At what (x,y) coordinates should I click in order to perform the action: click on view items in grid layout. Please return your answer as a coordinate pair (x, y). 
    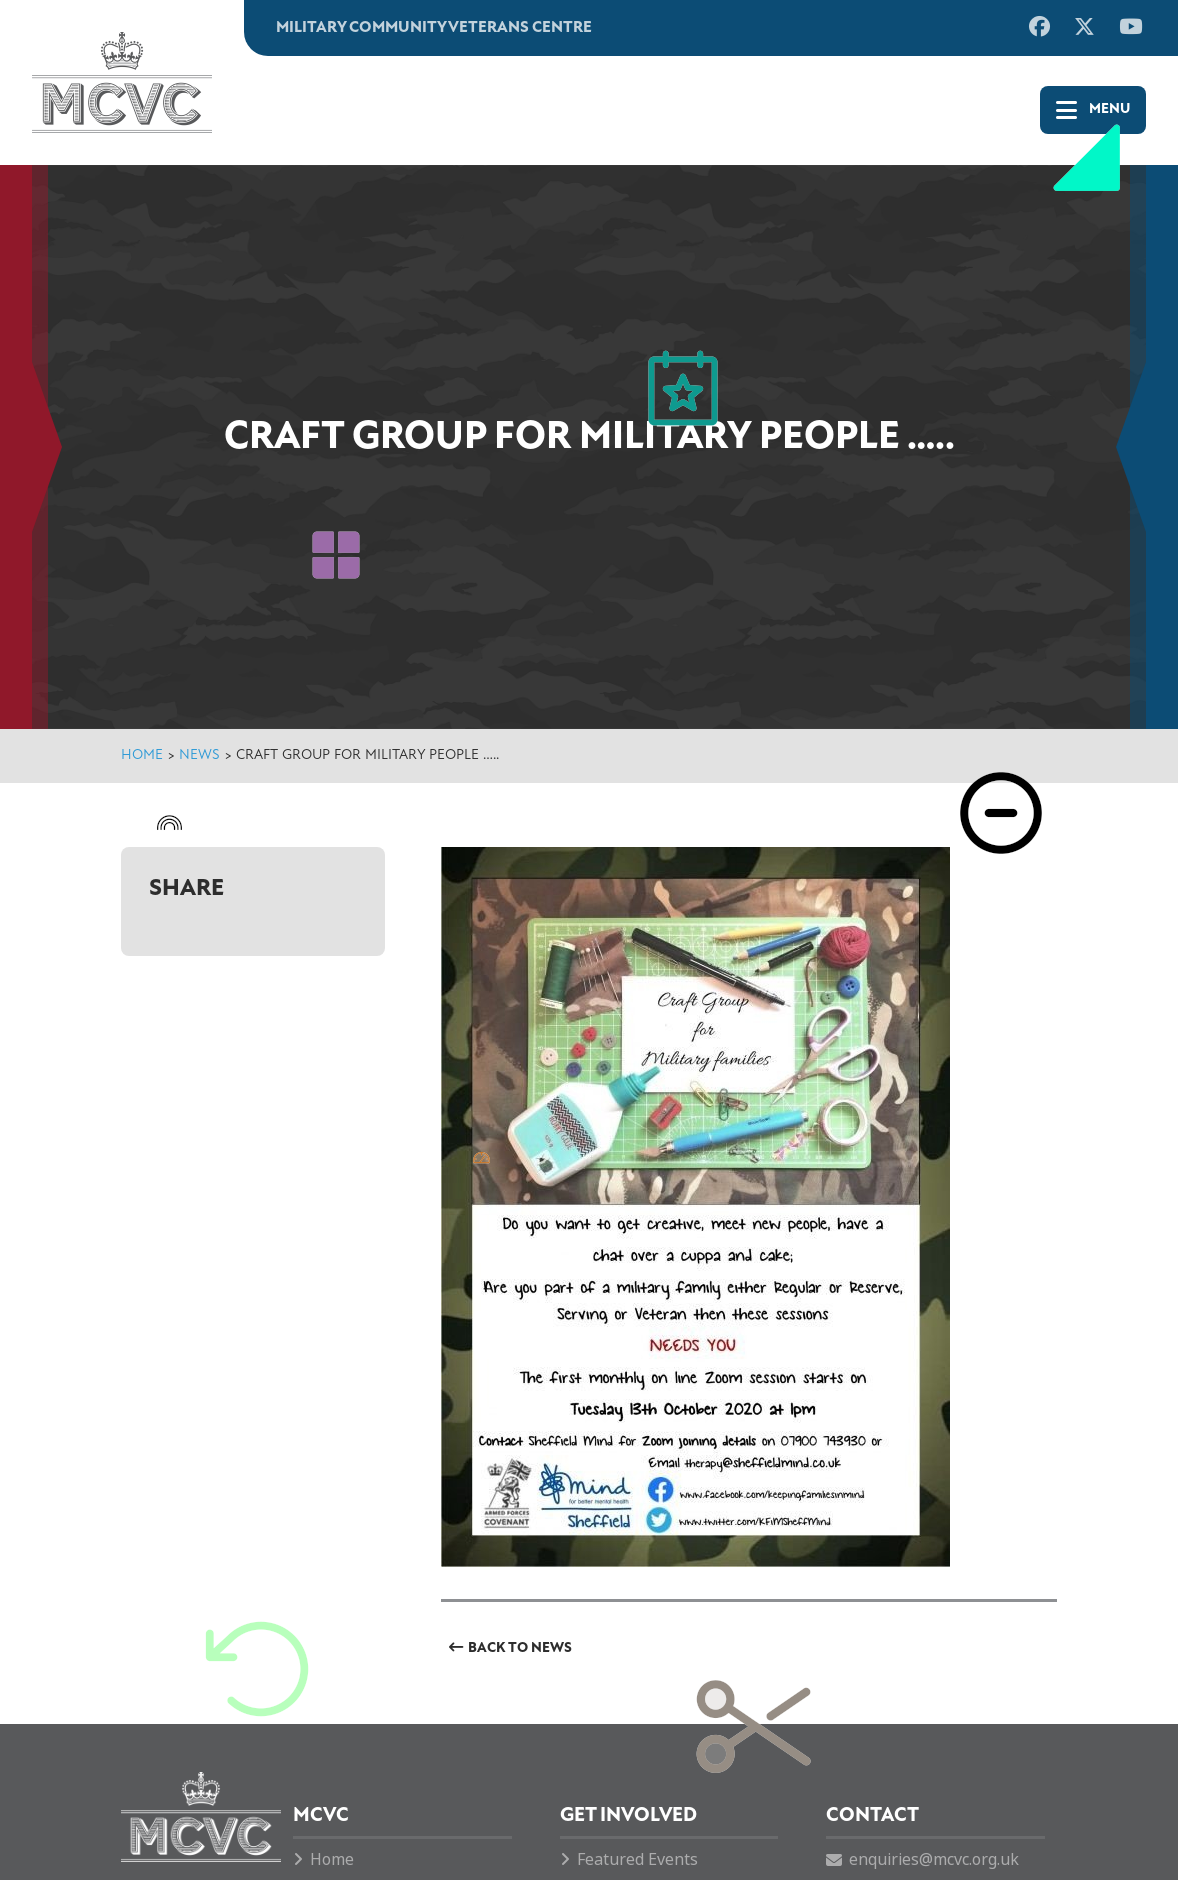
    Looking at the image, I should click on (336, 555).